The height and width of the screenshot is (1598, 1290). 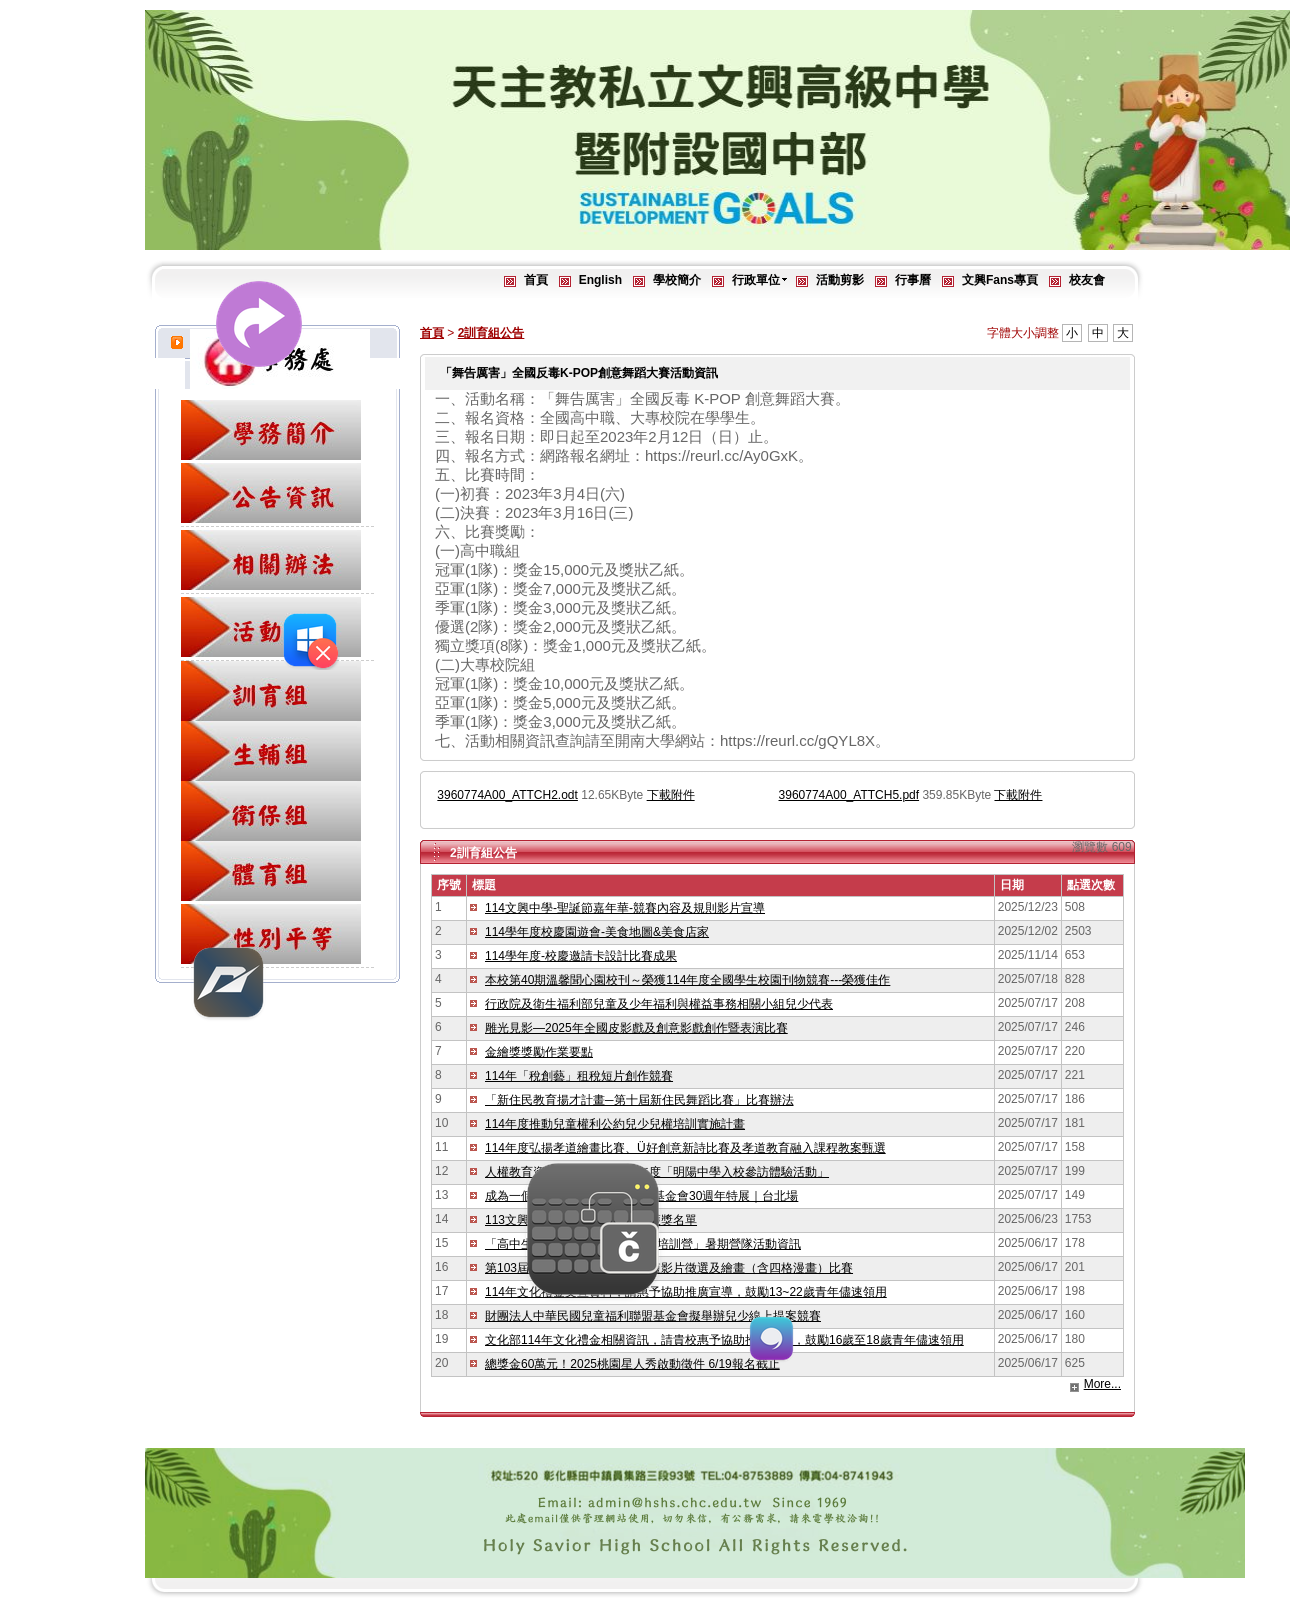 I want to click on indicates a locally modified file in version control, so click(x=259, y=324).